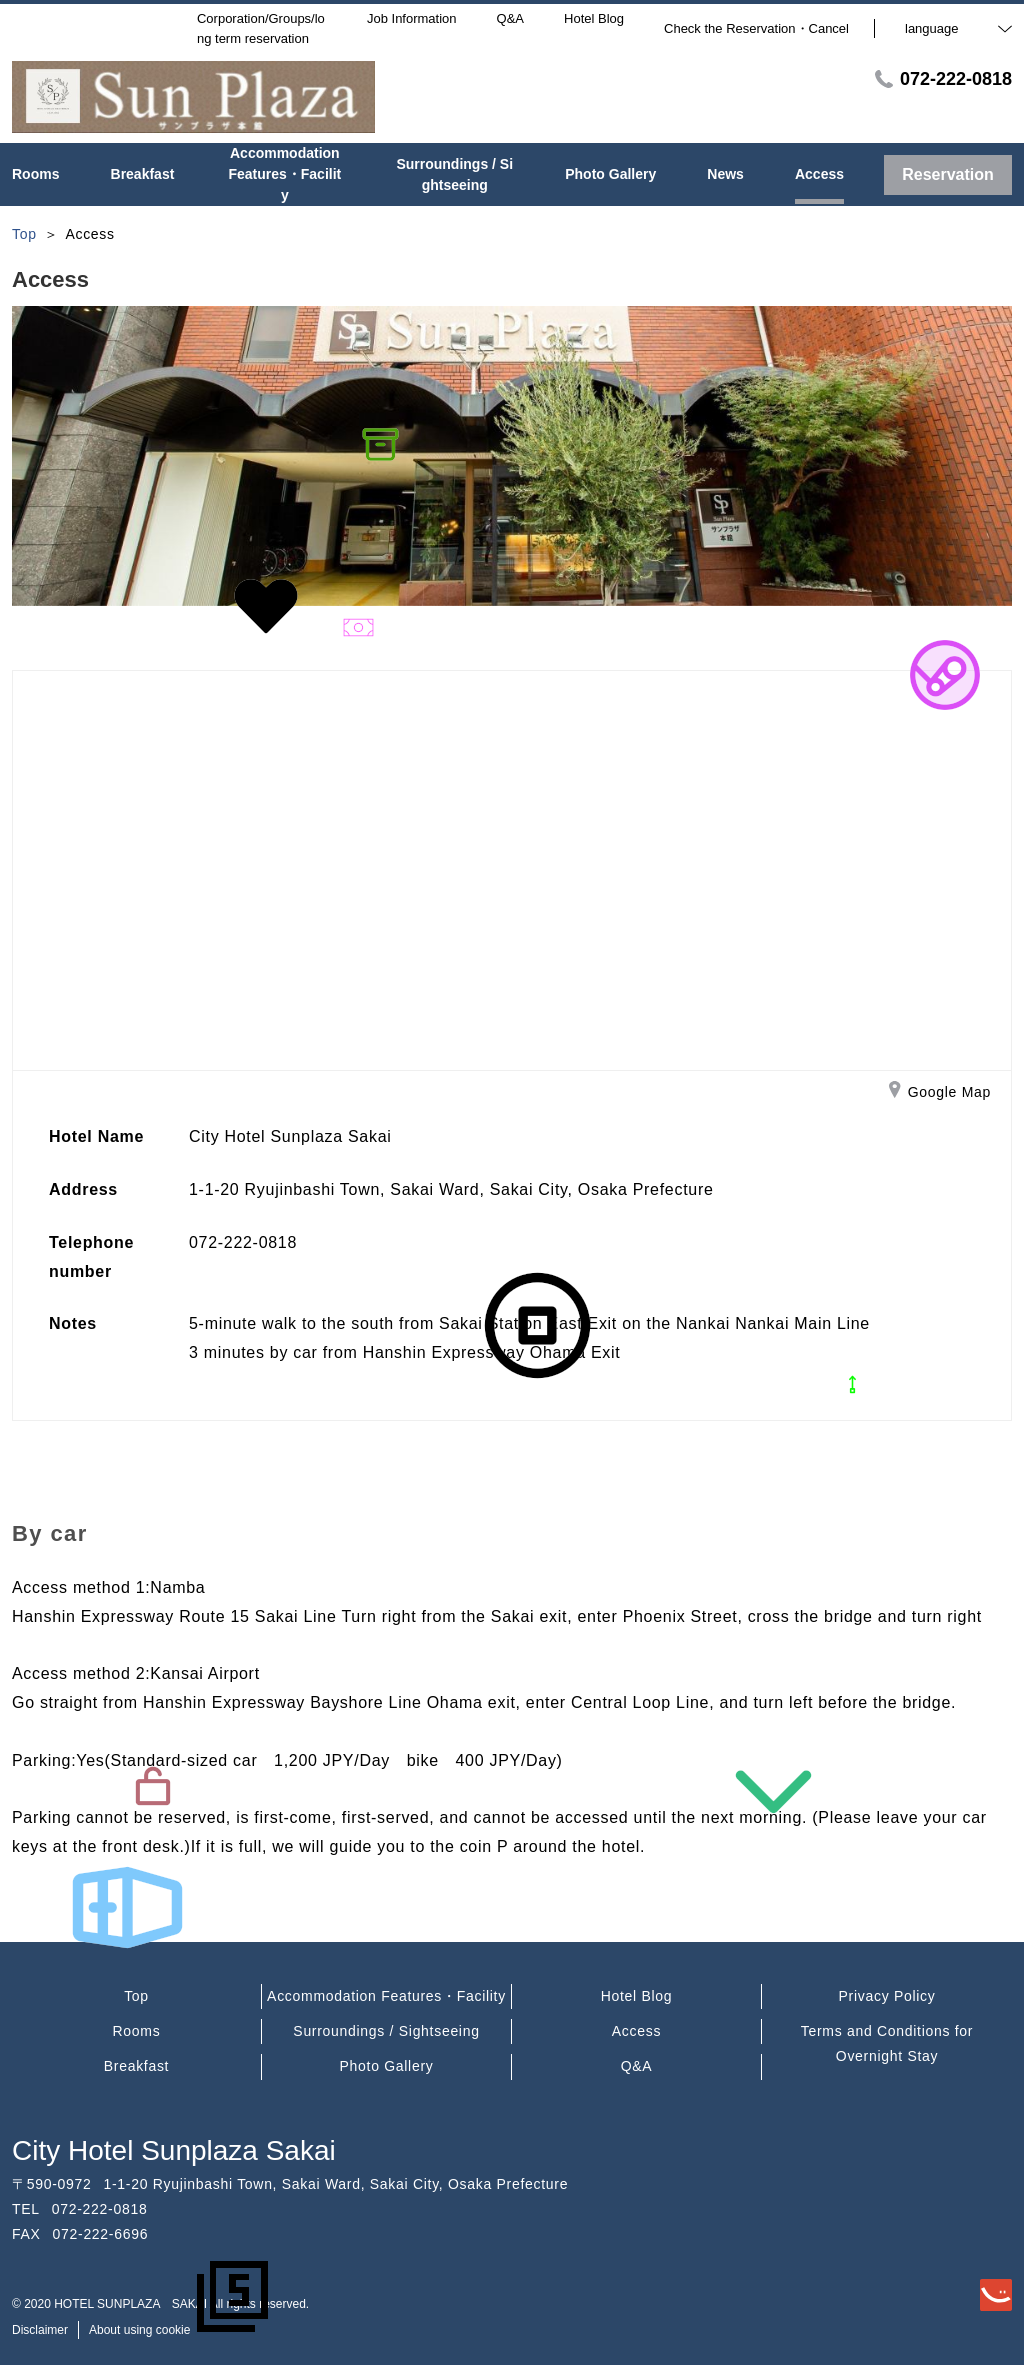 The width and height of the screenshot is (1024, 2365). I want to click on filter or view 5 items, so click(232, 2296).